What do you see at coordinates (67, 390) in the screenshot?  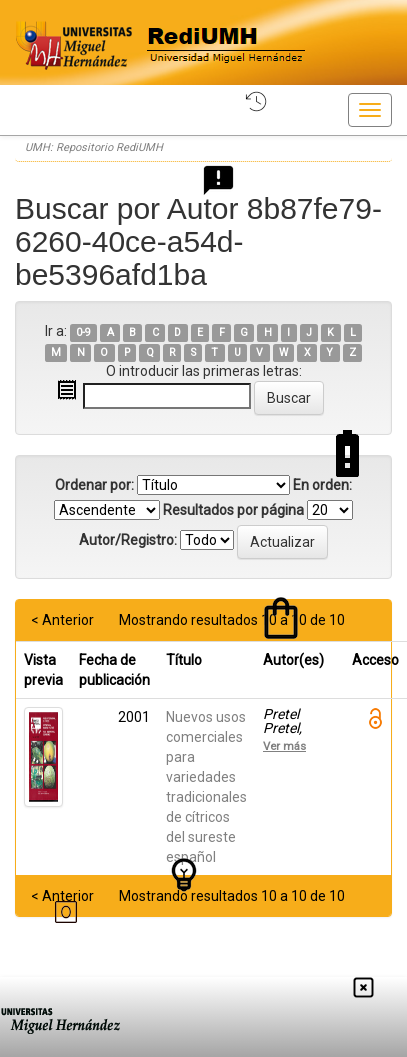 I see `view purchase receipt` at bounding box center [67, 390].